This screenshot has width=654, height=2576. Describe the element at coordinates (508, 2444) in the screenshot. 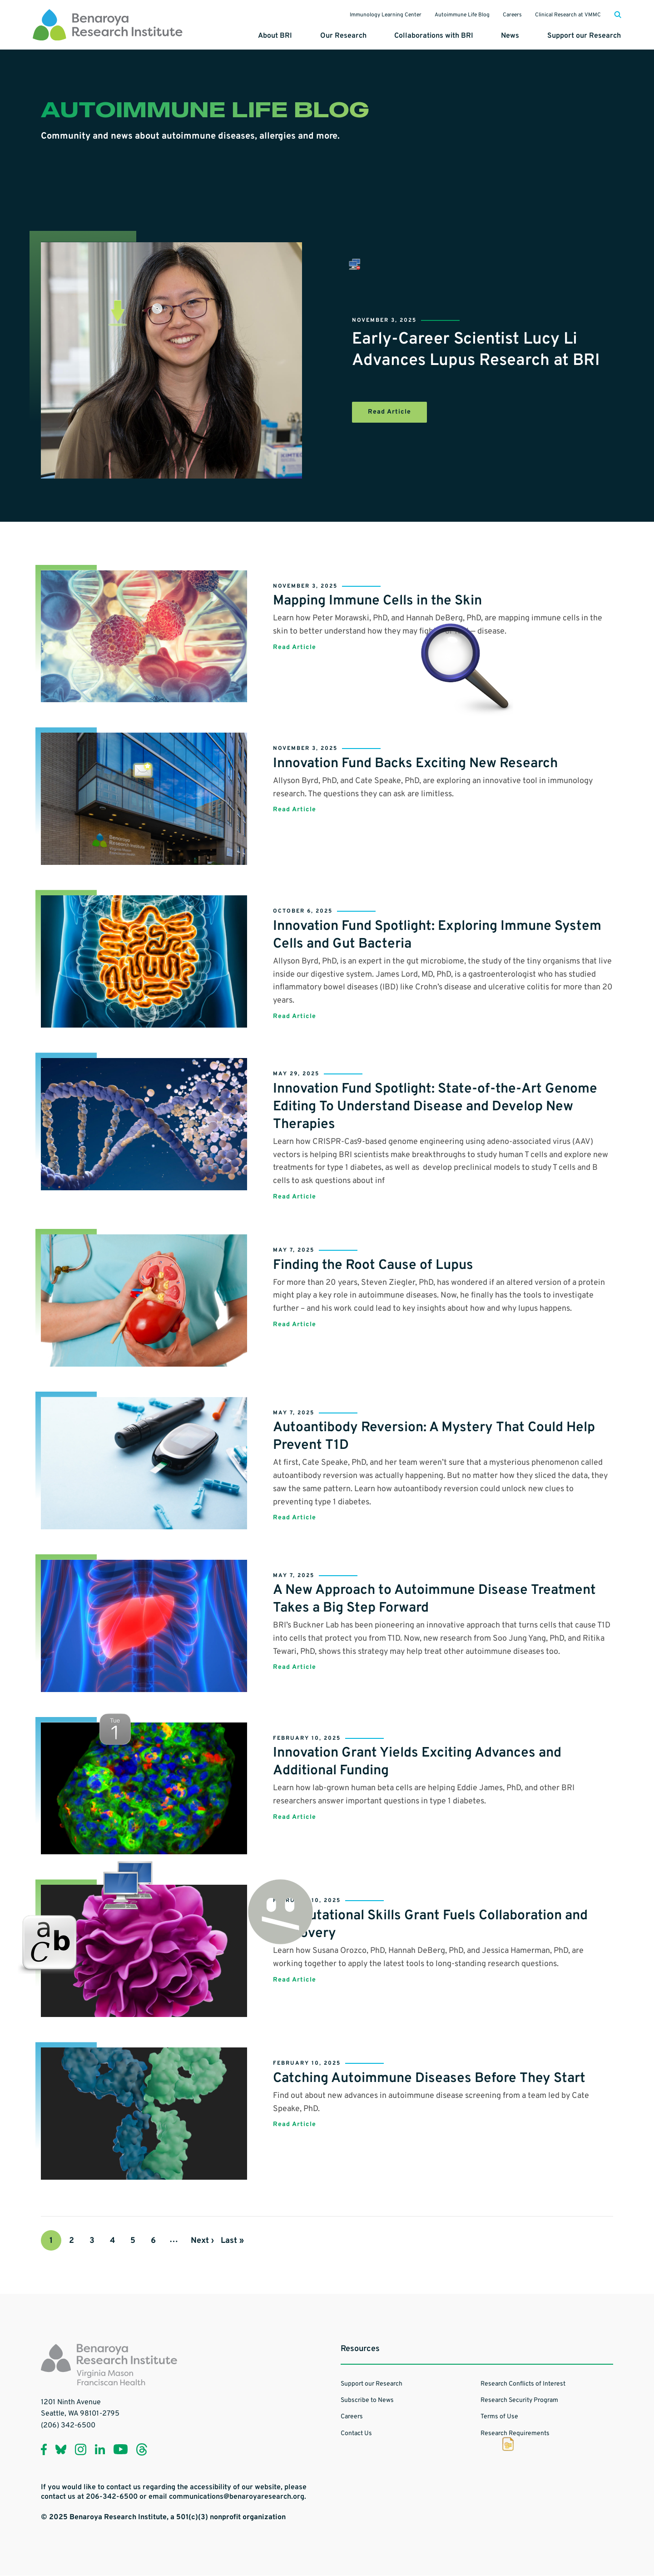

I see `open an opendocument graphics file` at that location.